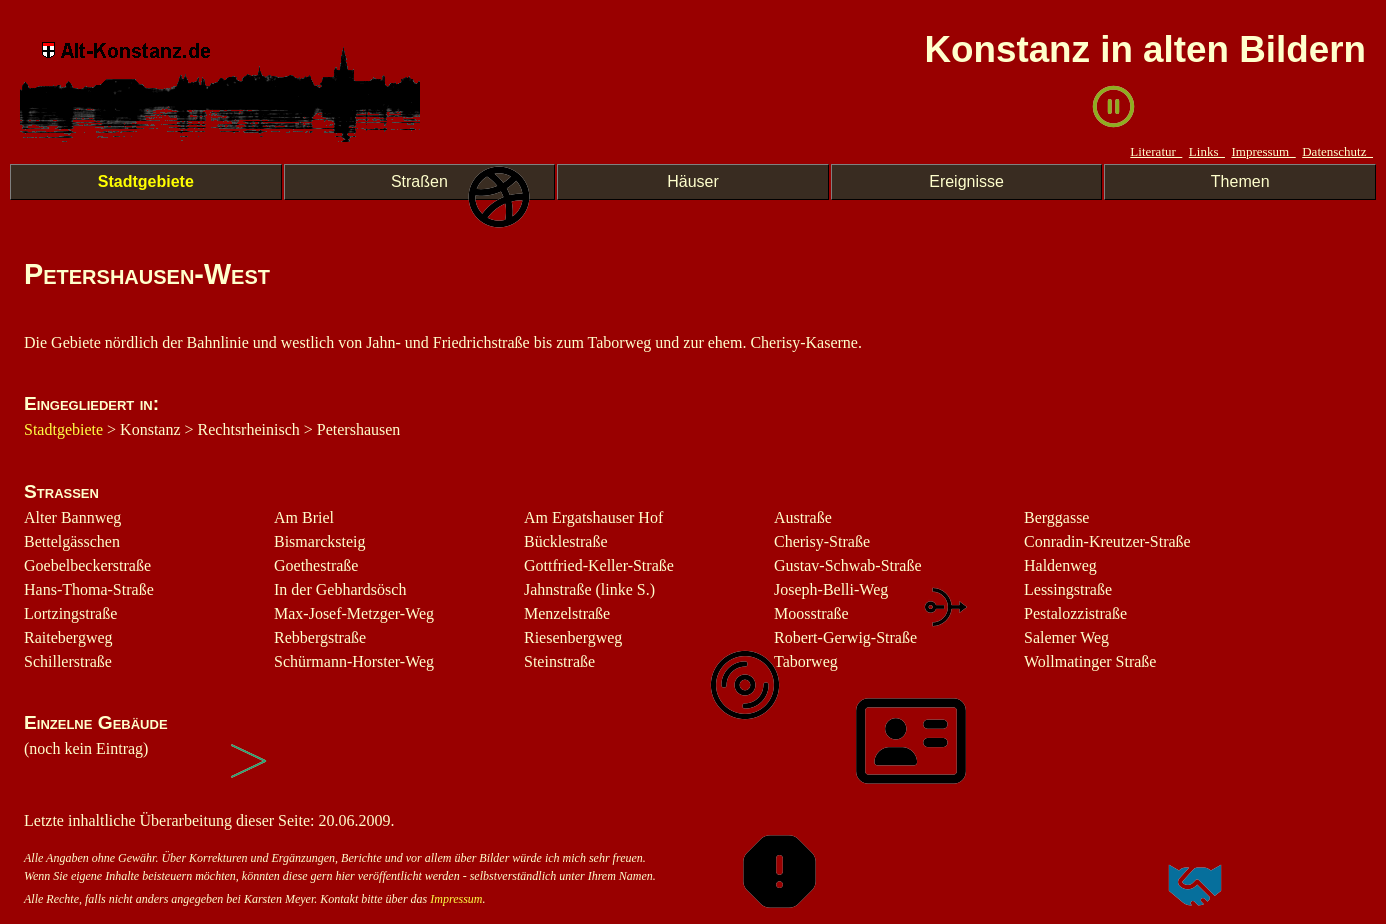  What do you see at coordinates (779, 871) in the screenshot?
I see `indicates a critical error or warning` at bounding box center [779, 871].